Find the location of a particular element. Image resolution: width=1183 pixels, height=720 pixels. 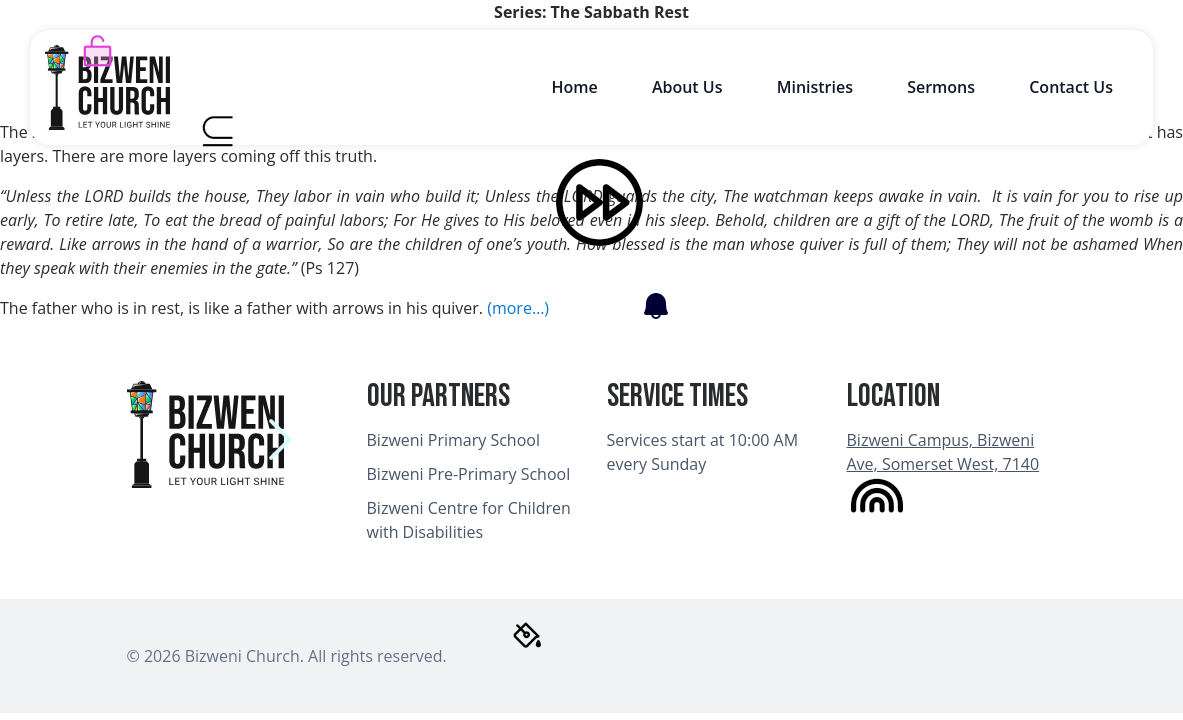

navigate to the next item or page is located at coordinates (278, 439).